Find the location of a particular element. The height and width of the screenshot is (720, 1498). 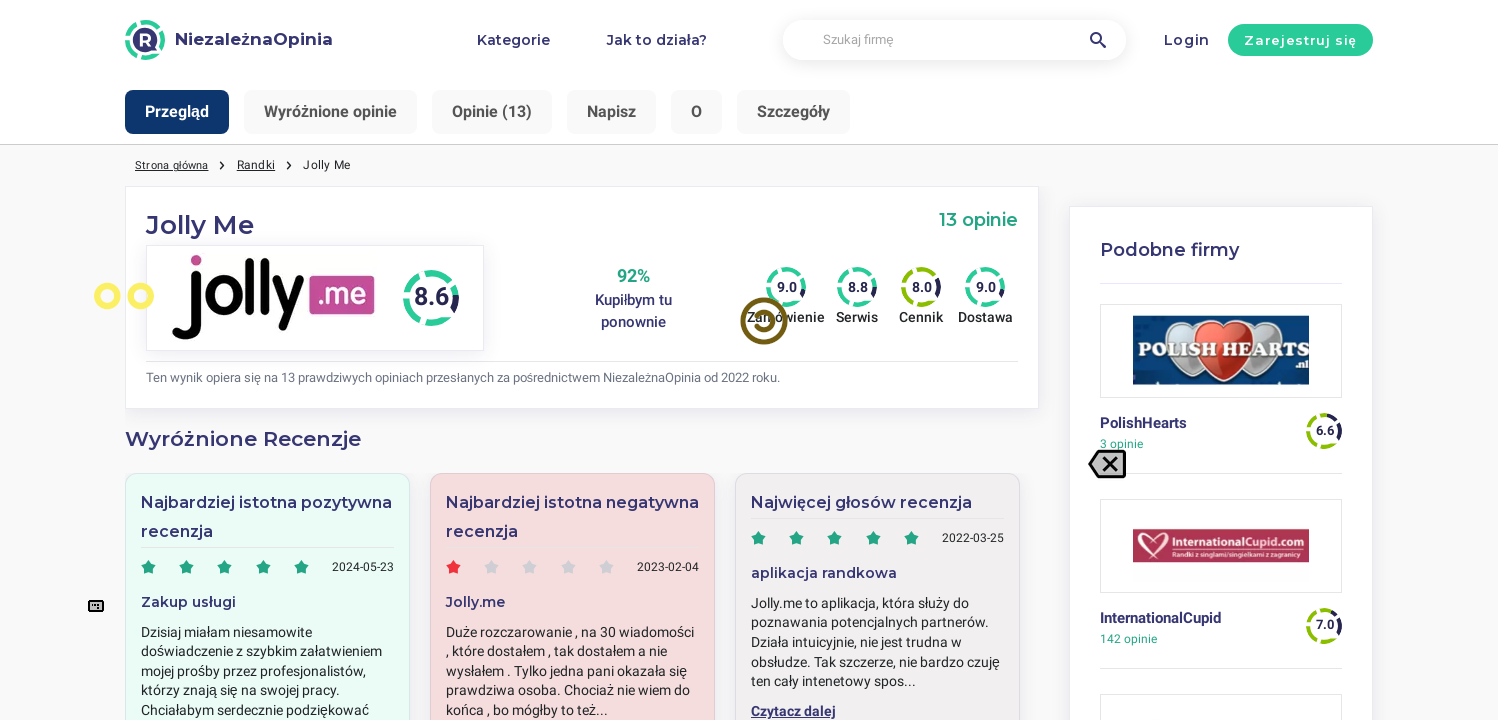

delete the last character entered is located at coordinates (1107, 464).